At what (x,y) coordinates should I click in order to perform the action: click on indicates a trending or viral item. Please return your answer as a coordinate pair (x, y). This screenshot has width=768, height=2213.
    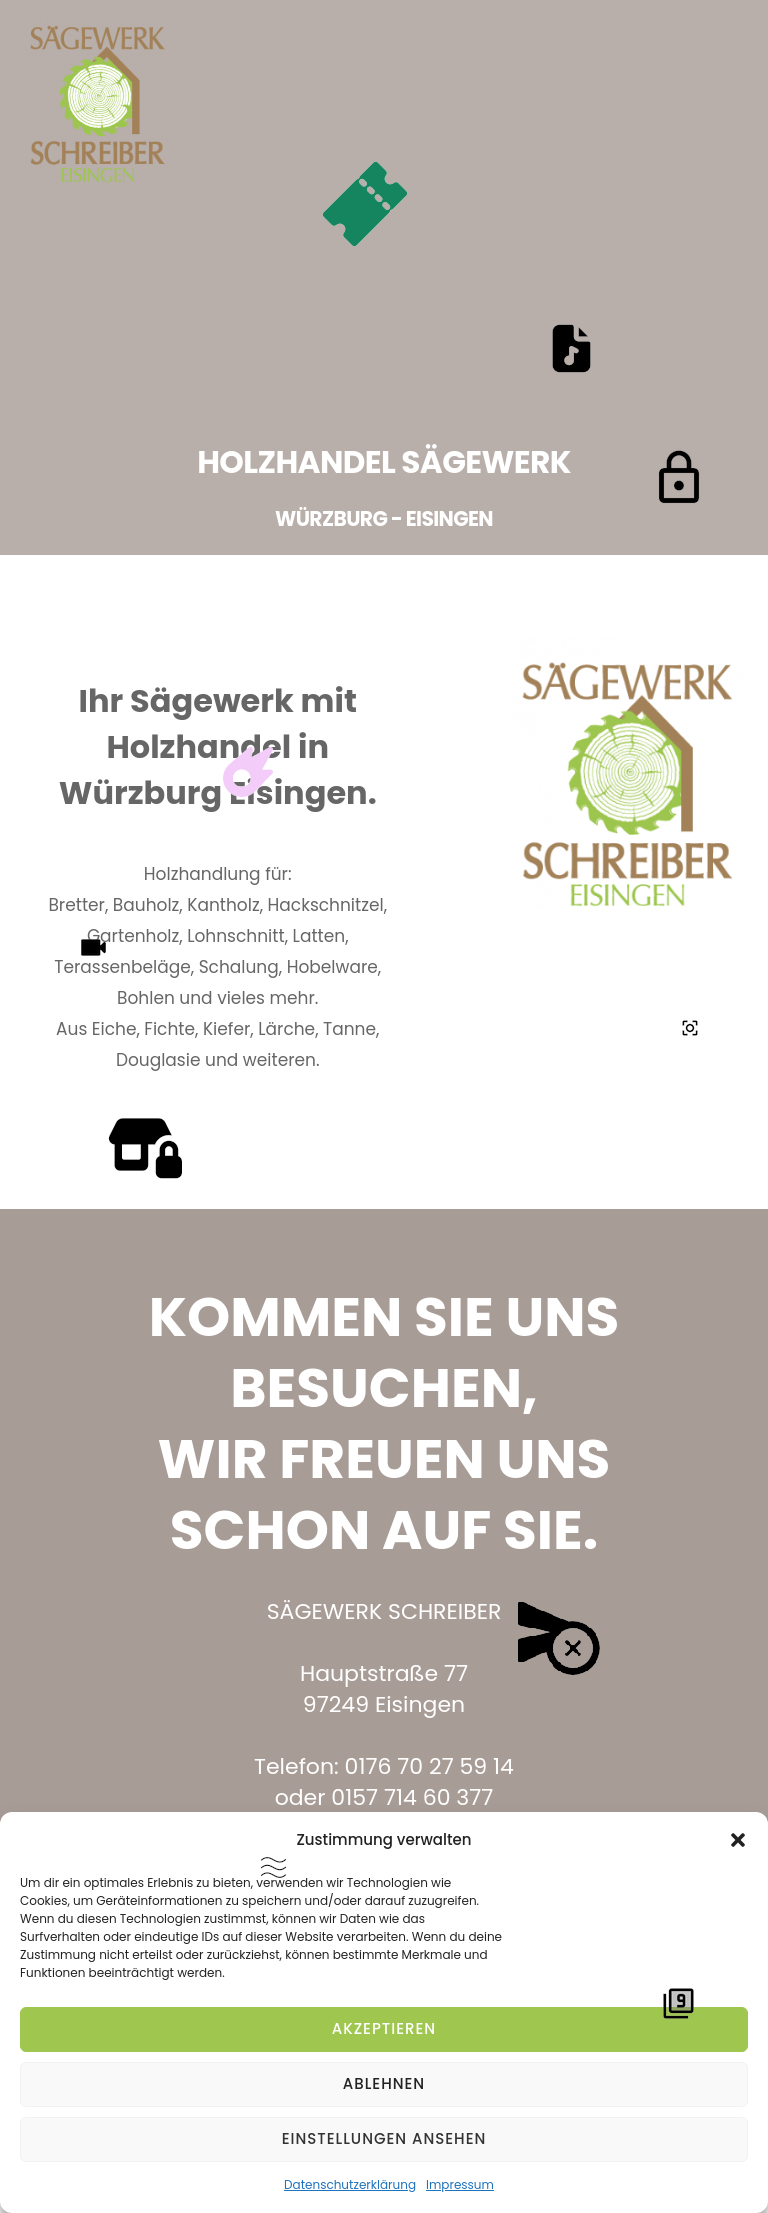
    Looking at the image, I should click on (248, 772).